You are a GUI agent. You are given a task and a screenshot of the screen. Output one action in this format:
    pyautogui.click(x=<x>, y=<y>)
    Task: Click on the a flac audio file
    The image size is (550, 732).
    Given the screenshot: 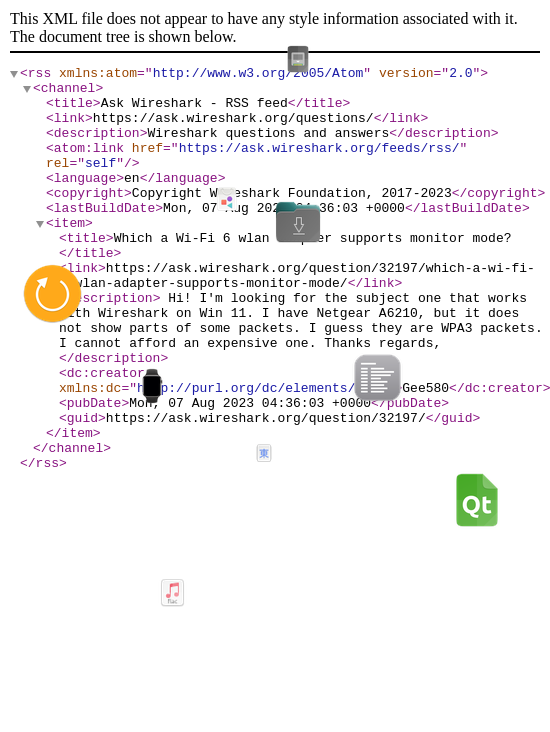 What is the action you would take?
    pyautogui.click(x=172, y=592)
    